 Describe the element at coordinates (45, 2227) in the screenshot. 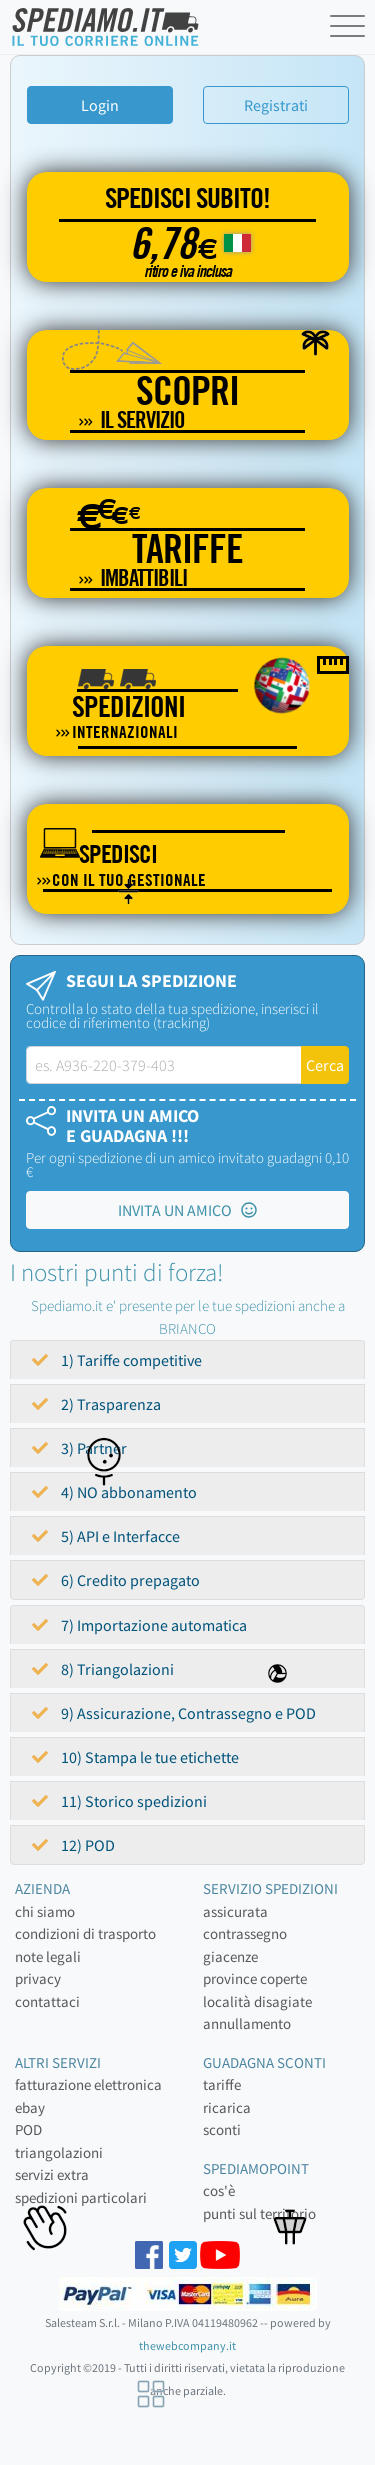

I see `send a greeting or say hello` at that location.